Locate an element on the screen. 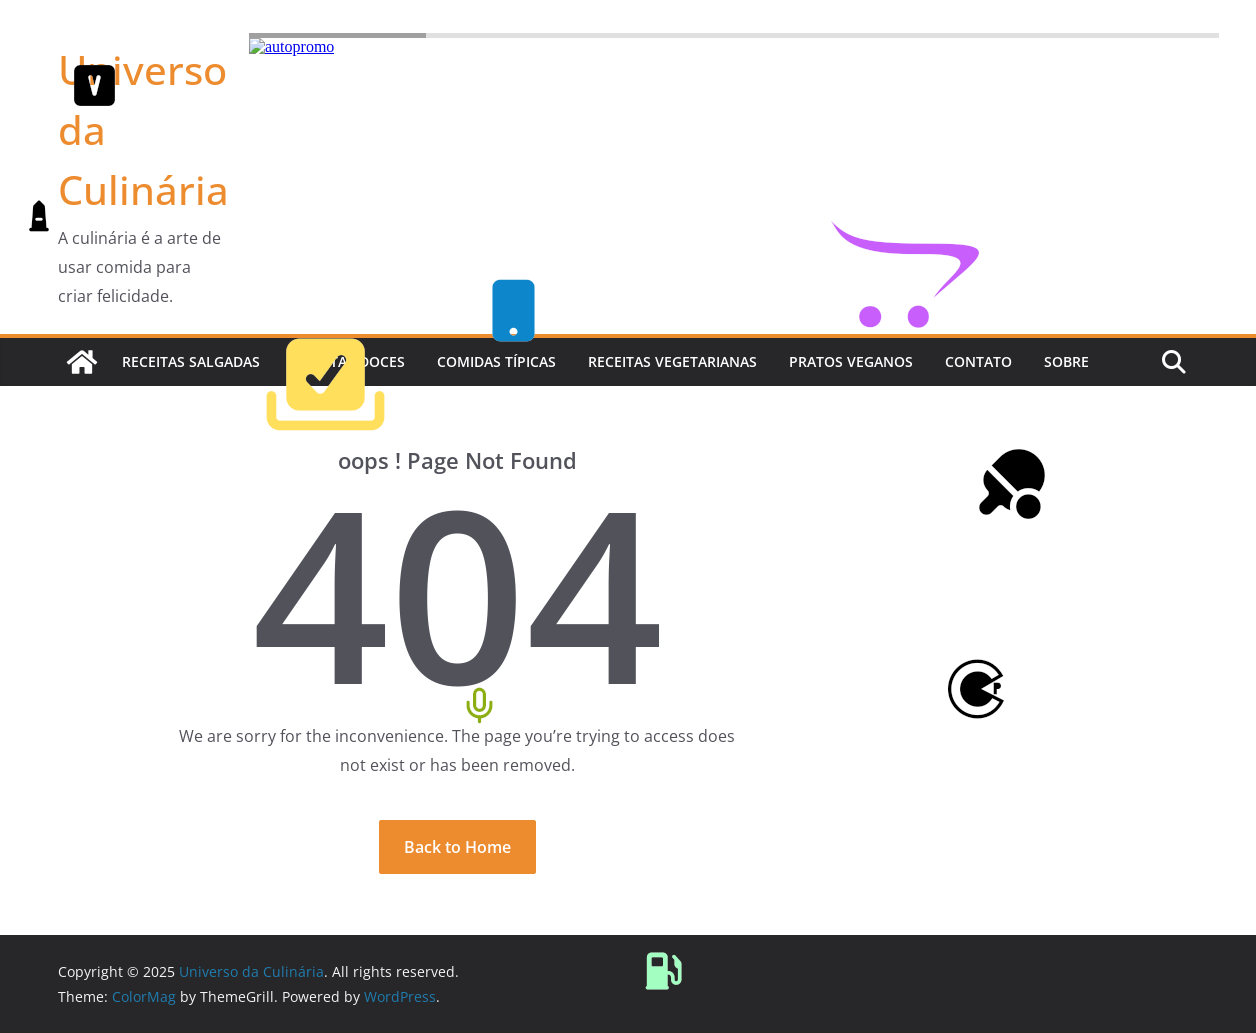  access table tennis or ping pong games is located at coordinates (1012, 482).